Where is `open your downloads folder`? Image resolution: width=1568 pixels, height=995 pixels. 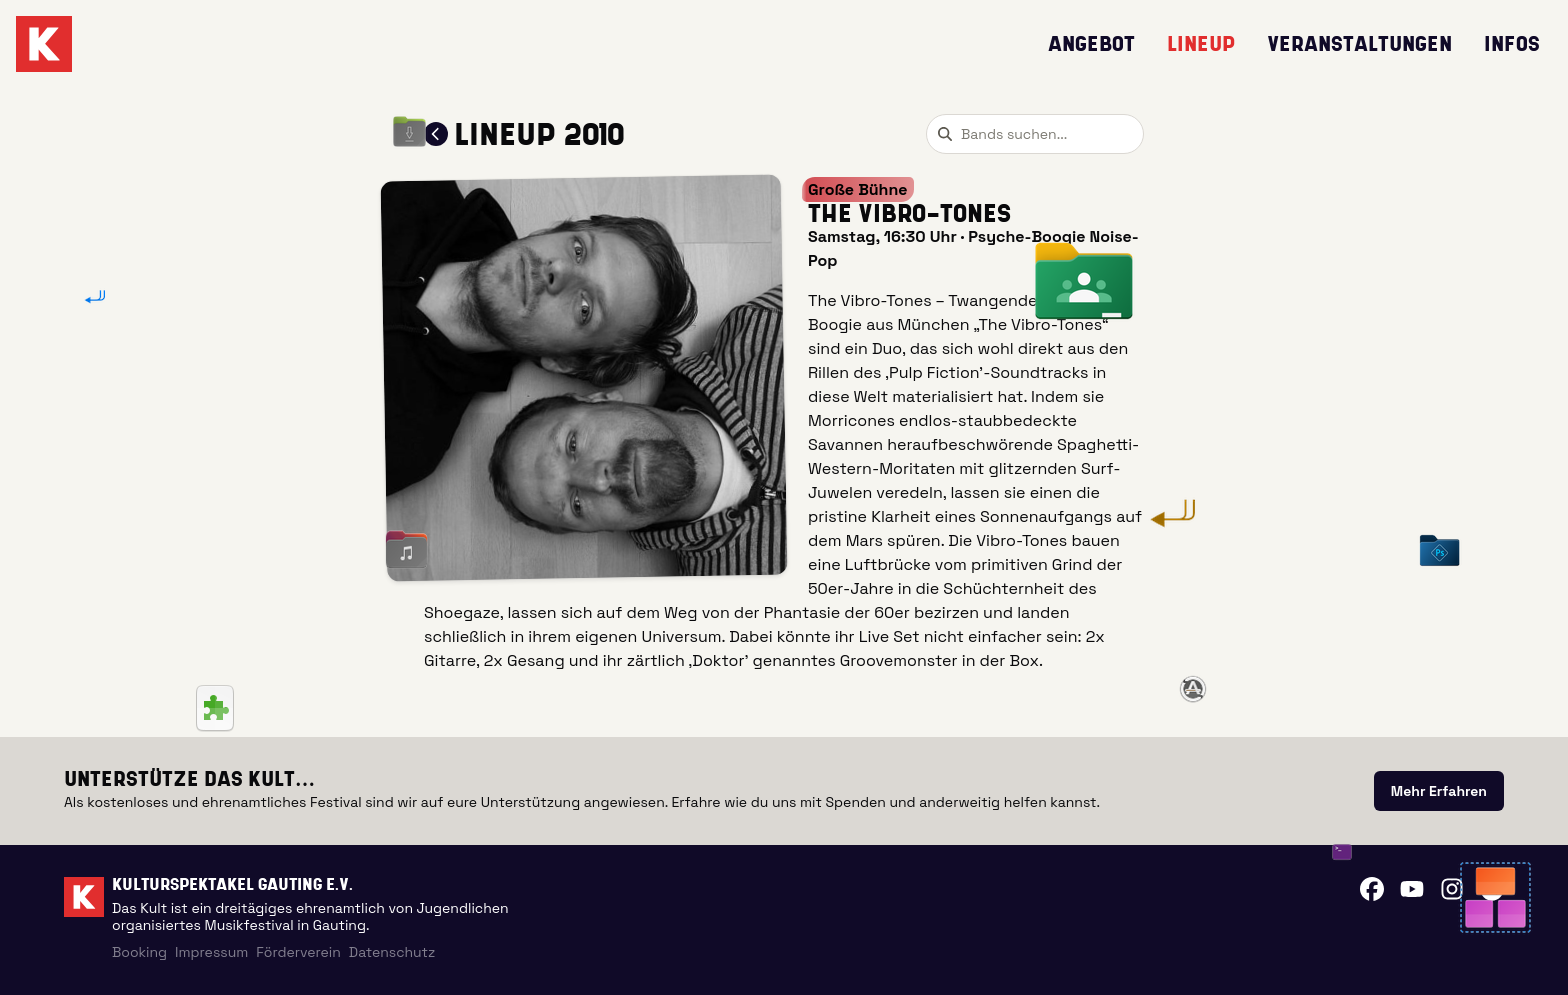
open your downloads folder is located at coordinates (409, 131).